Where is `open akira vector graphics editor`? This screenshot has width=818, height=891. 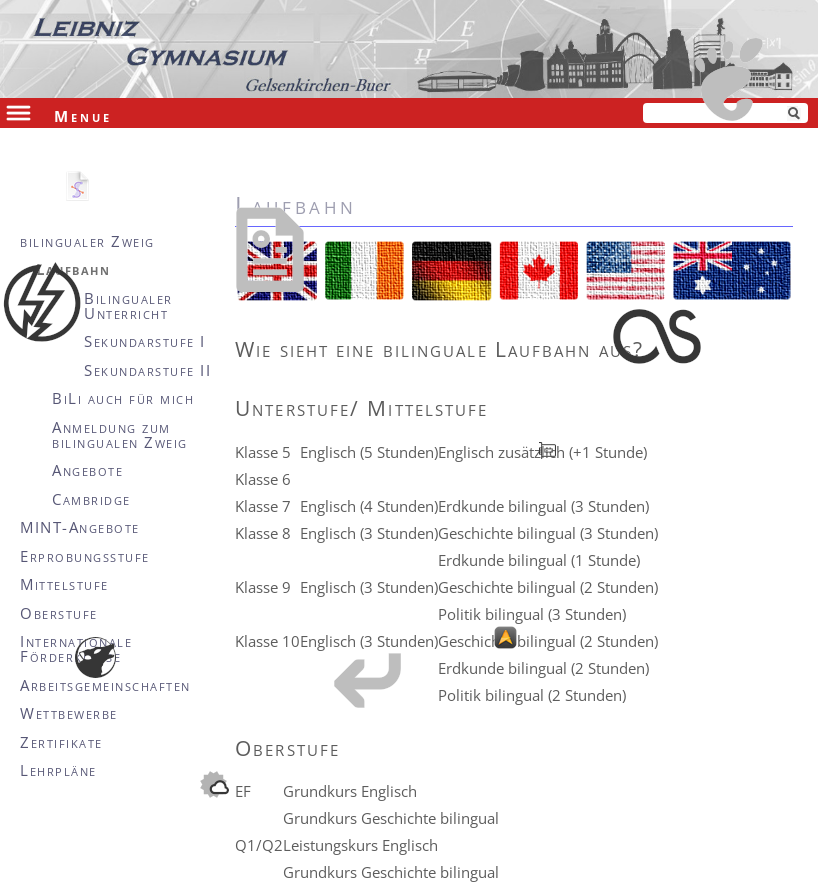
open akira vector graphics editor is located at coordinates (505, 637).